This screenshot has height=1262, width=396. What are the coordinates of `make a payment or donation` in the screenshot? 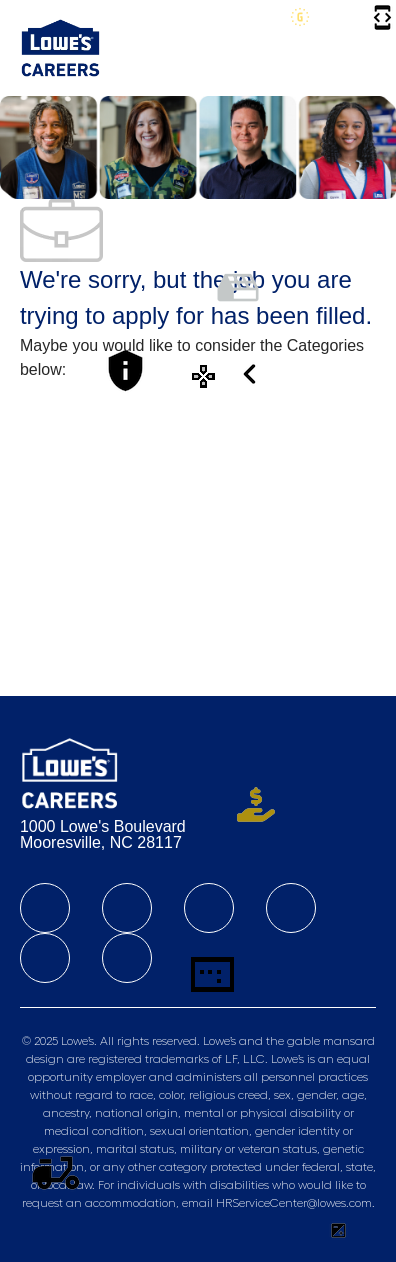 It's located at (256, 805).